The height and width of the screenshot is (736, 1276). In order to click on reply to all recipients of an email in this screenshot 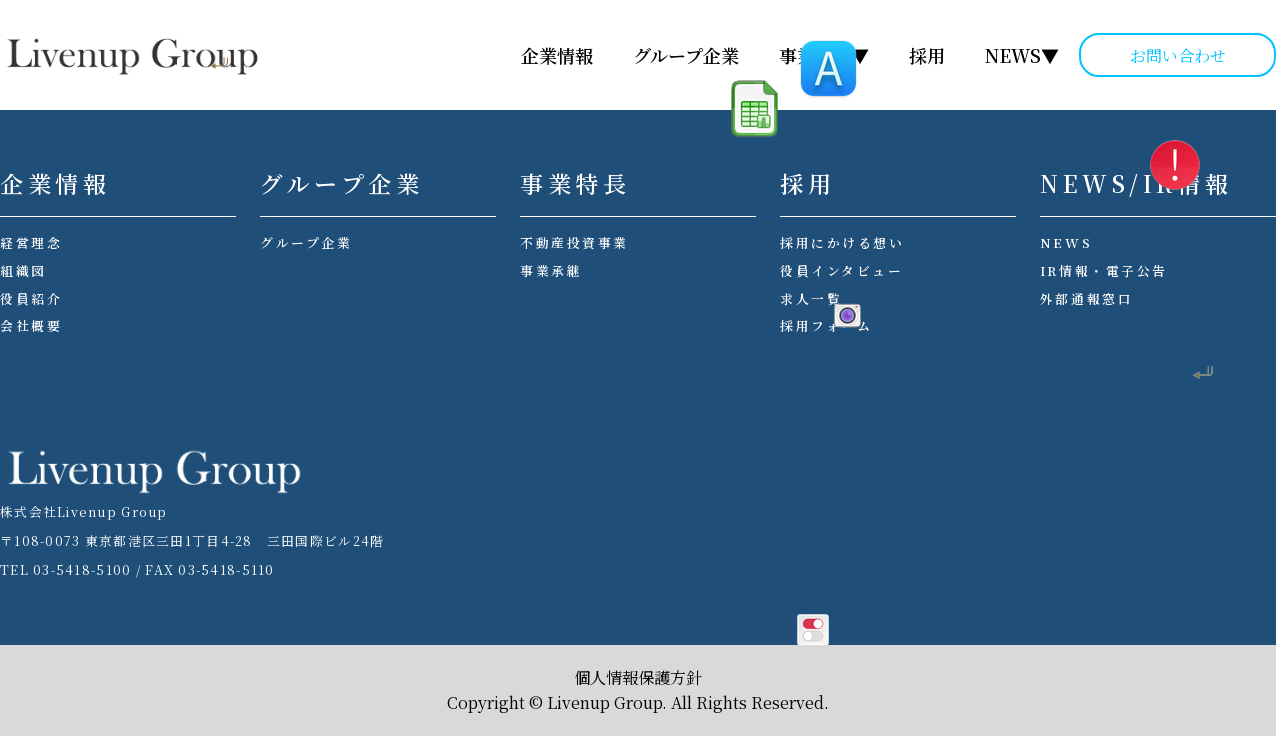, I will do `click(1202, 372)`.